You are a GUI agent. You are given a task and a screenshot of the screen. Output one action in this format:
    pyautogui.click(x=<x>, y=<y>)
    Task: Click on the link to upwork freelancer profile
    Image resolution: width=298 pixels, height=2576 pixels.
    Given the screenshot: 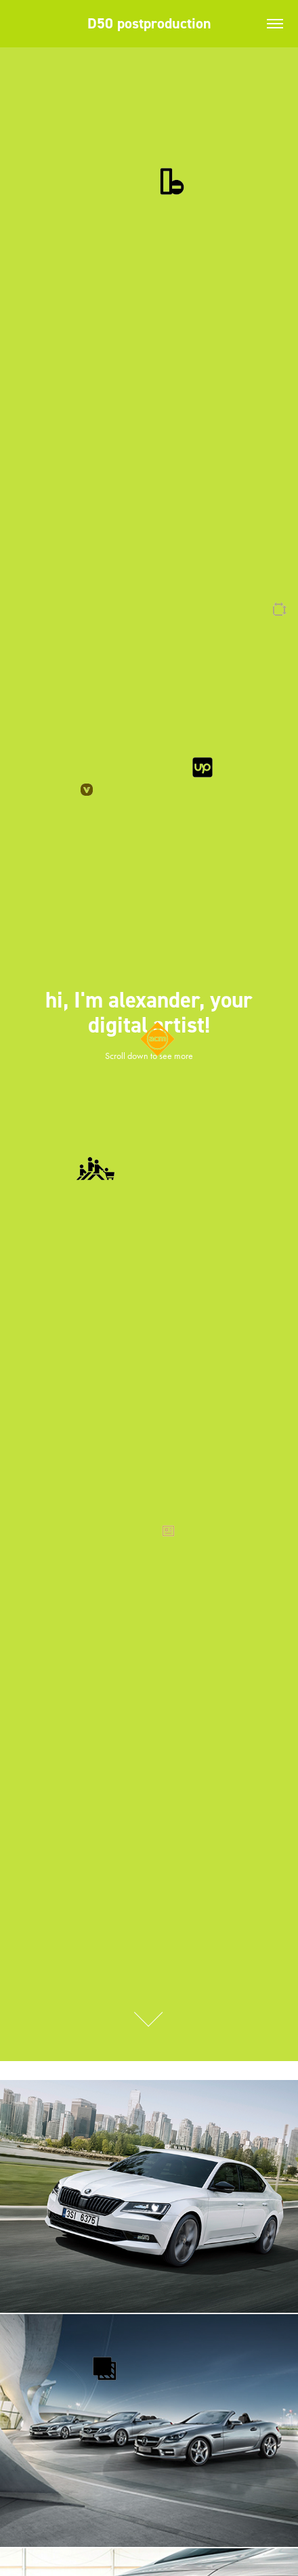 What is the action you would take?
    pyautogui.click(x=203, y=767)
    